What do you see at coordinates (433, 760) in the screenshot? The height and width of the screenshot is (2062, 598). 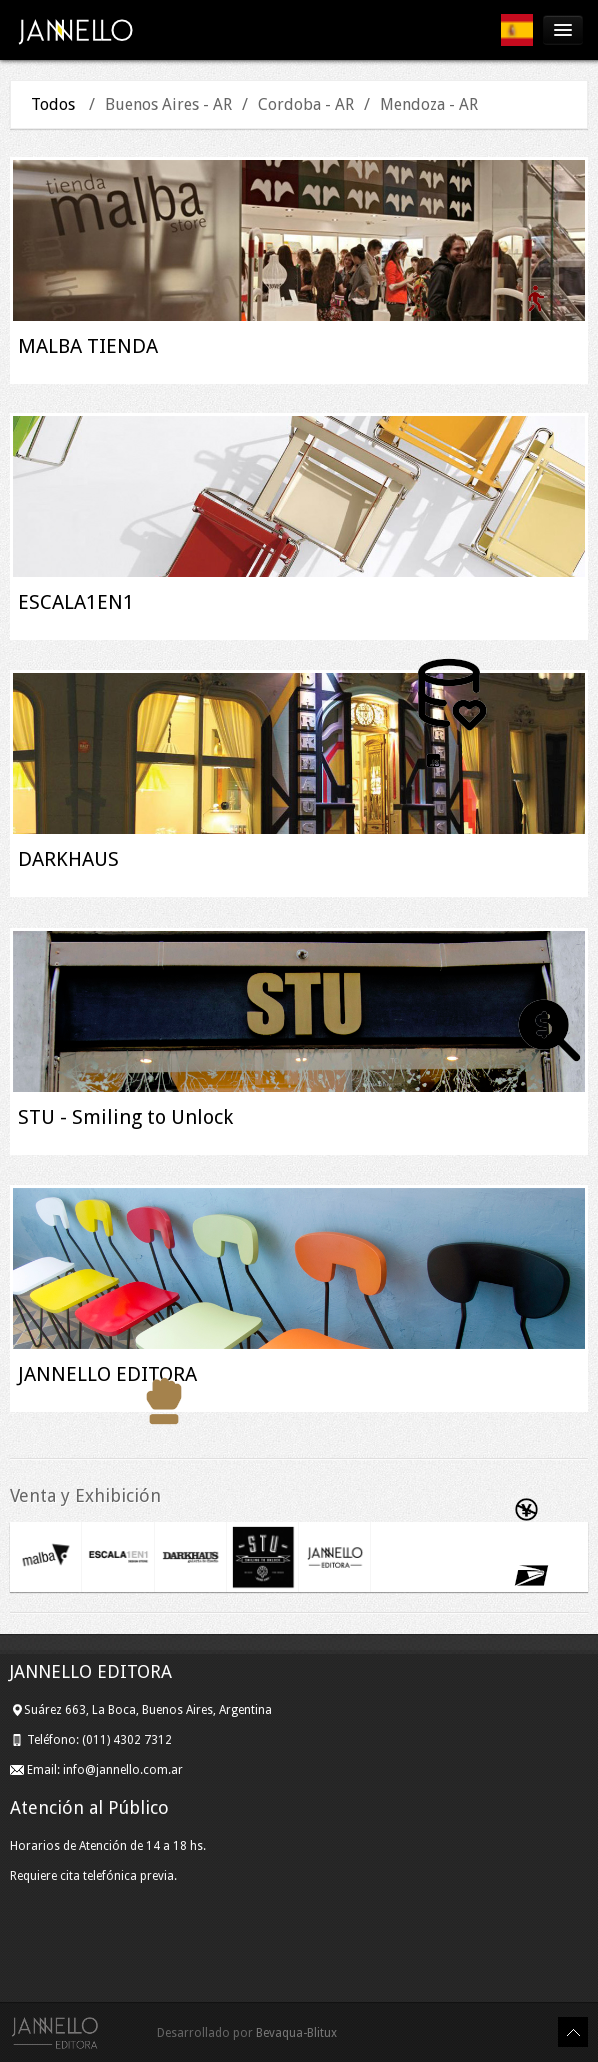 I see `JavaScript programming language logo` at bounding box center [433, 760].